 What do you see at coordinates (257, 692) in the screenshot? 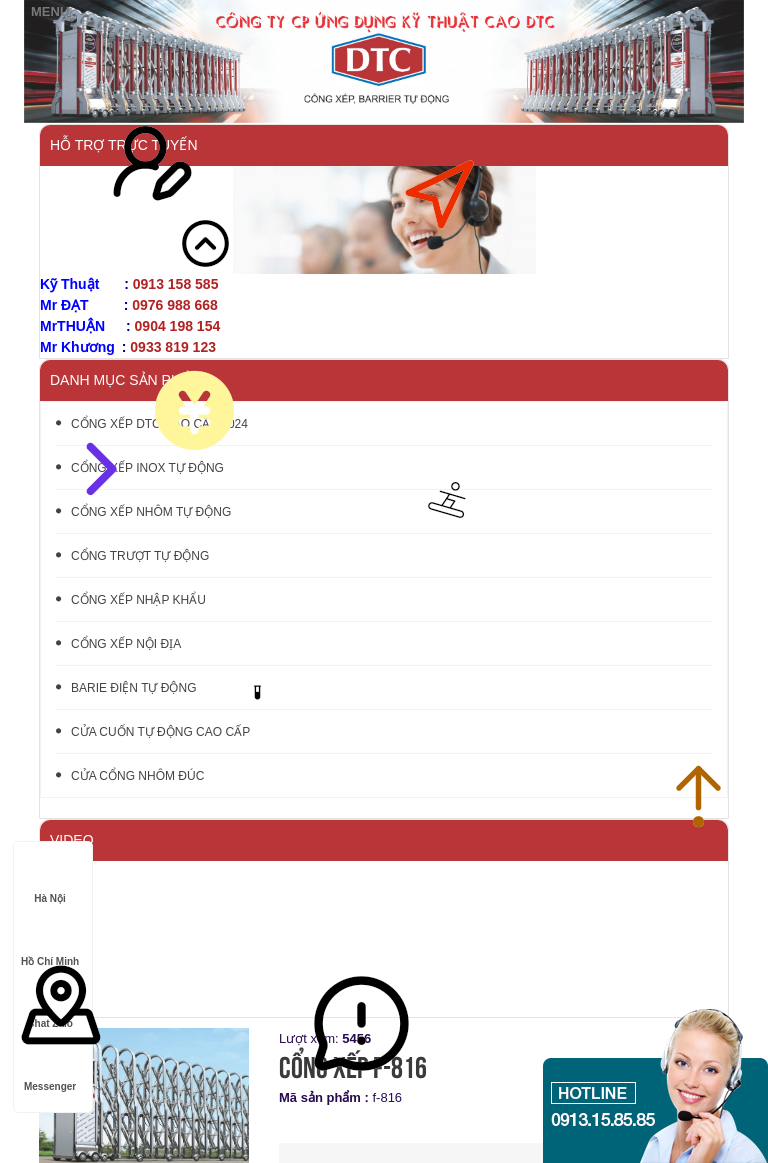
I see `view test results or lab data` at bounding box center [257, 692].